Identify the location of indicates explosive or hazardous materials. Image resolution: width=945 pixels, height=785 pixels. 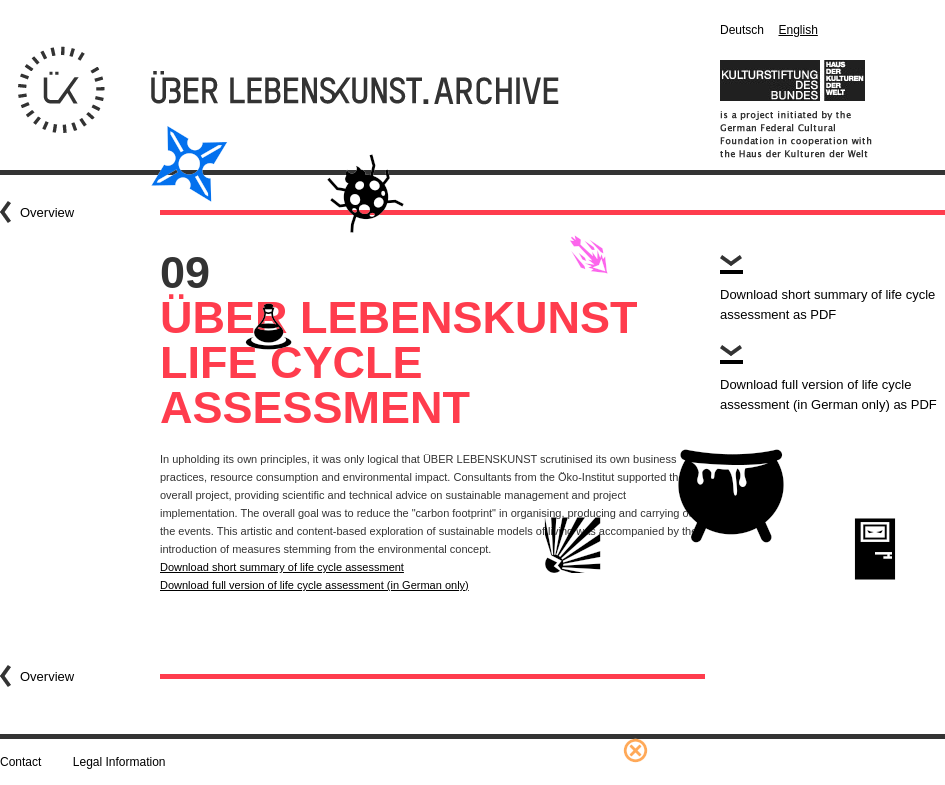
(572, 545).